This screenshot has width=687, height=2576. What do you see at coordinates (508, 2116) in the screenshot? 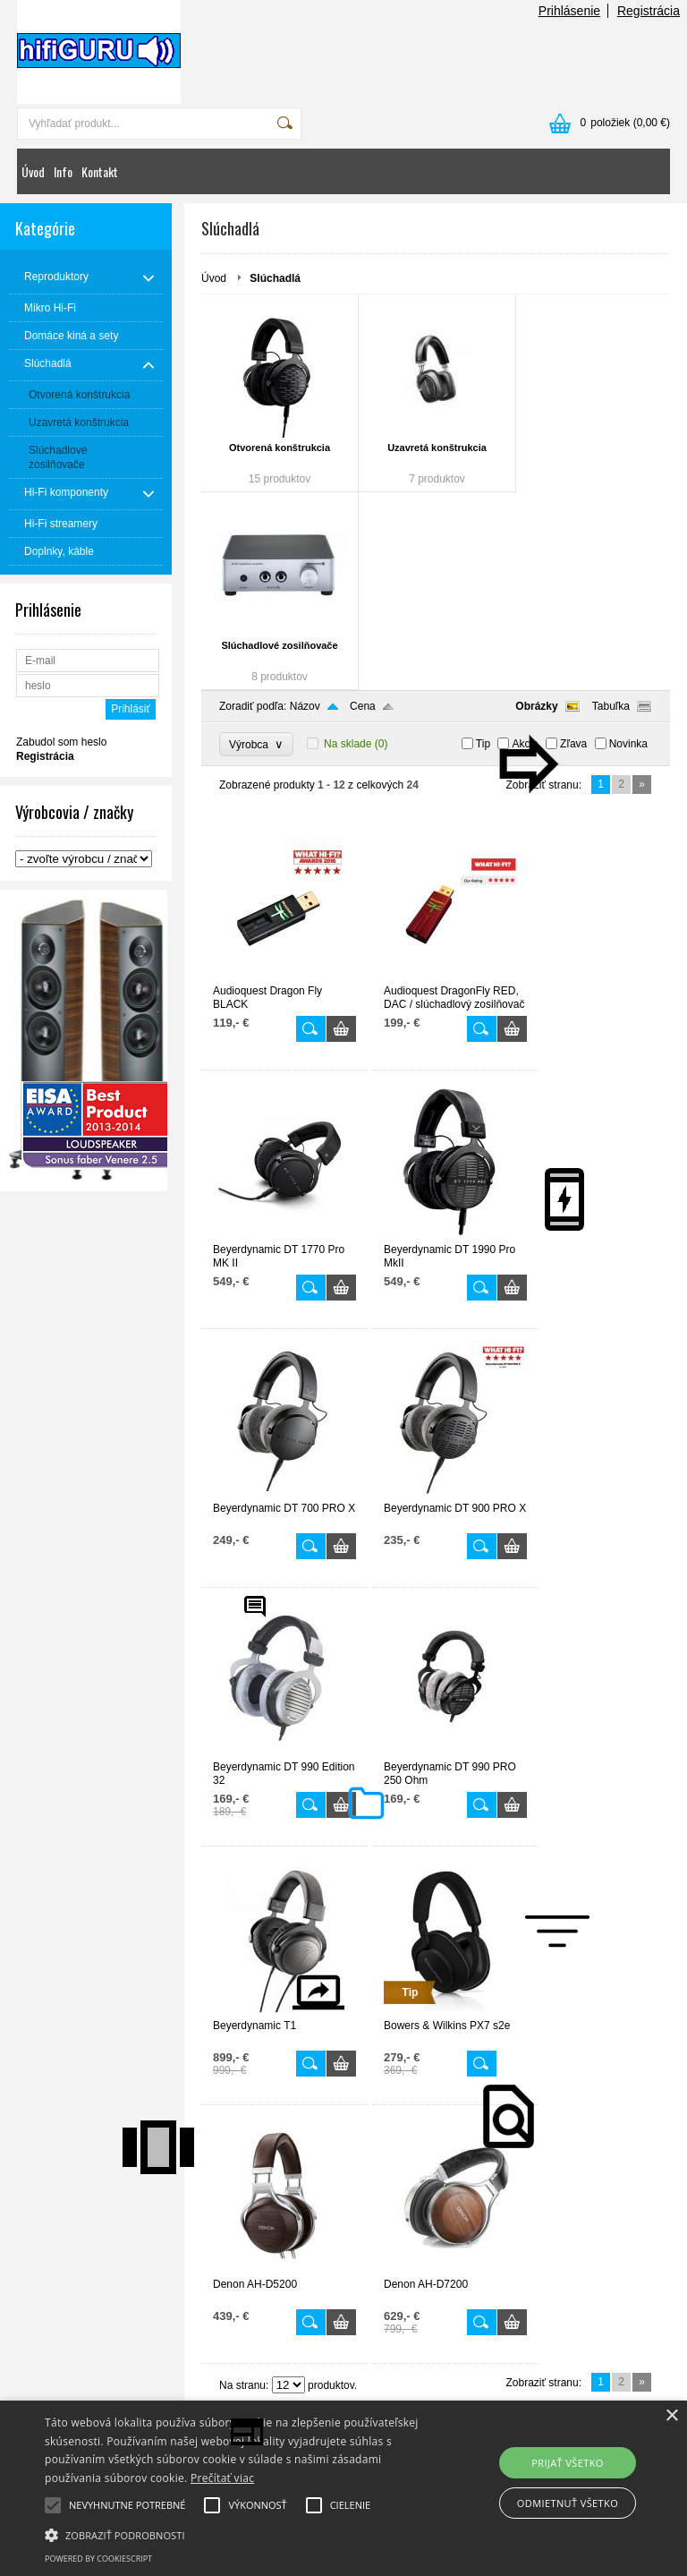
I see `search within the current document` at bounding box center [508, 2116].